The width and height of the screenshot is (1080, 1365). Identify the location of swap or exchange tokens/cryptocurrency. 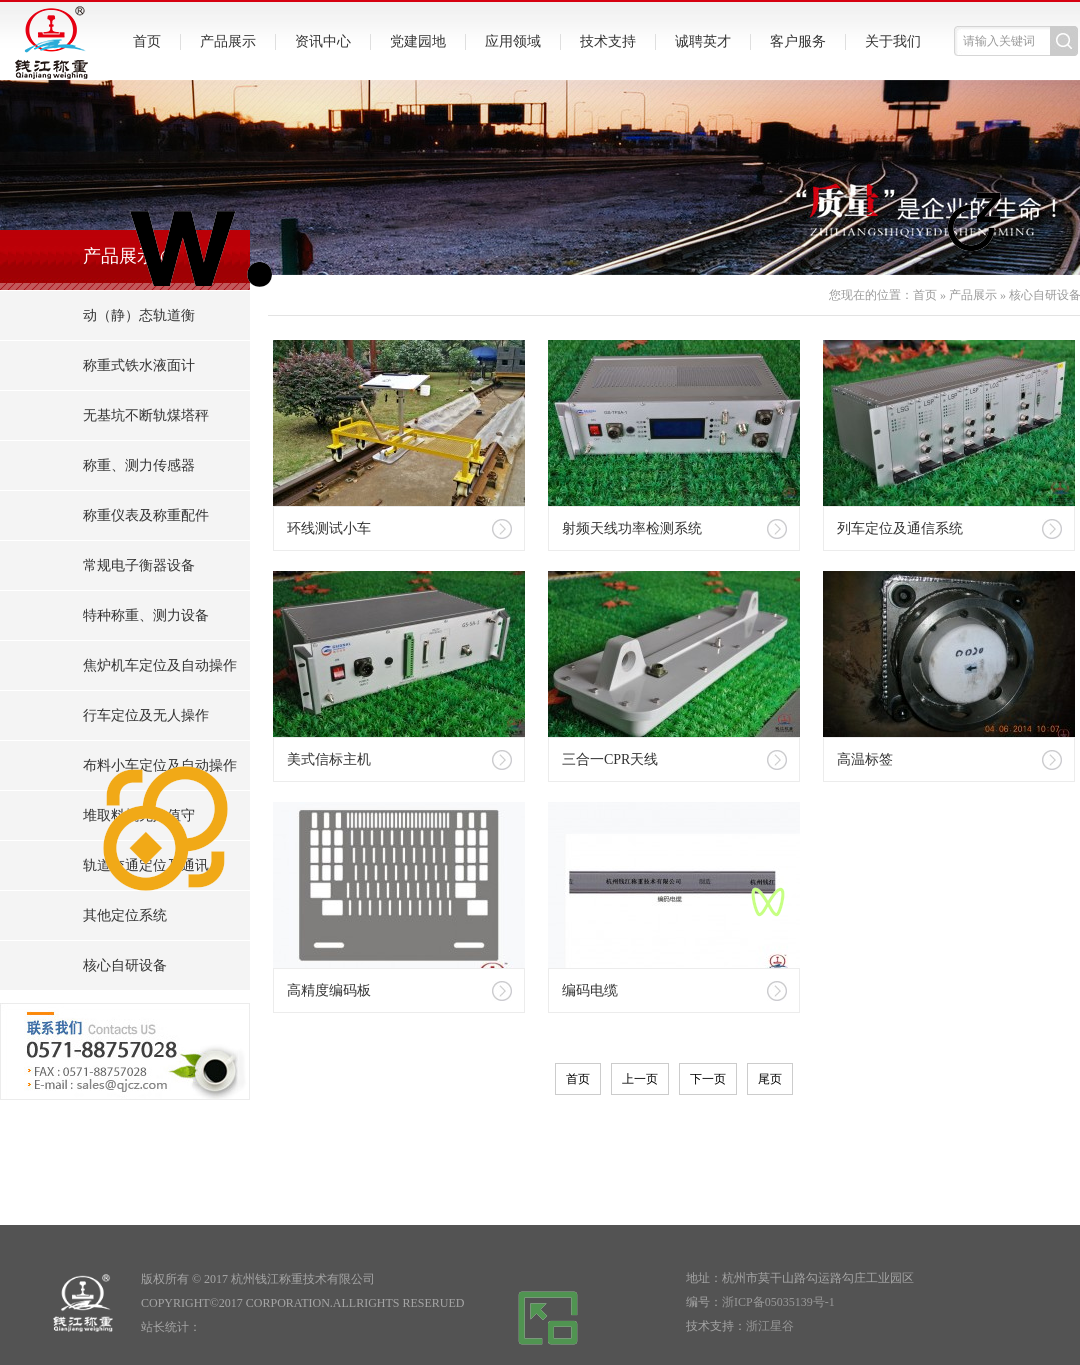
(165, 828).